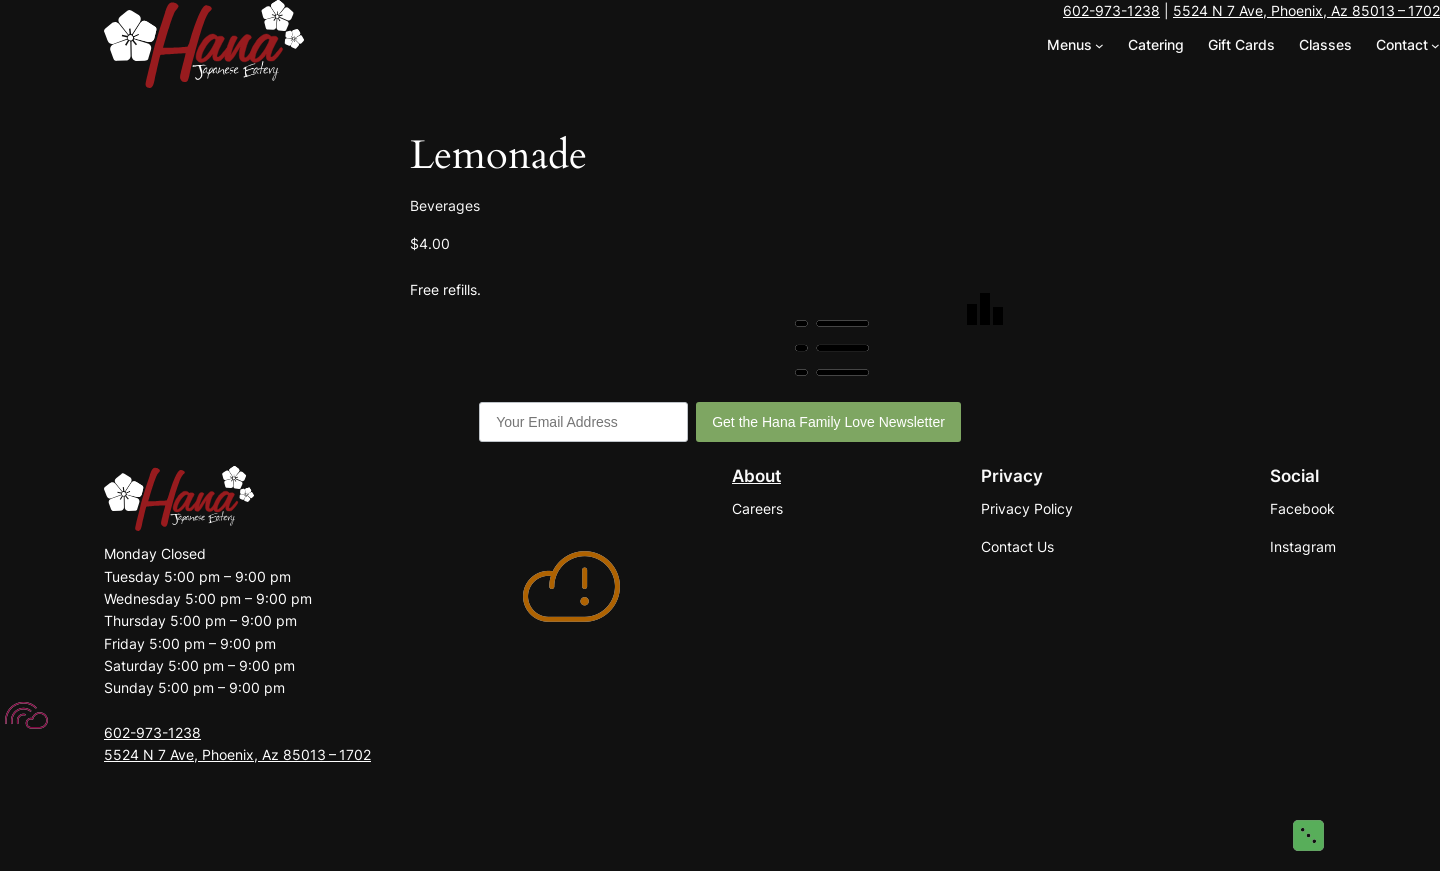 The width and height of the screenshot is (1440, 871). What do you see at coordinates (832, 348) in the screenshot?
I see `view a bulleted list` at bounding box center [832, 348].